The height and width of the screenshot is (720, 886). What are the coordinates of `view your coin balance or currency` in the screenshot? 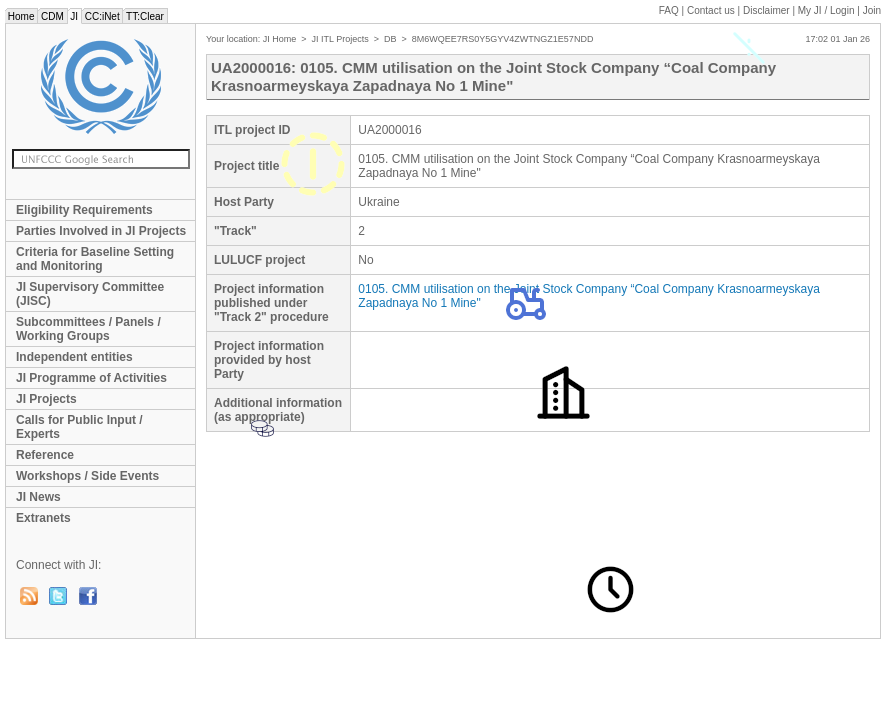 It's located at (262, 428).